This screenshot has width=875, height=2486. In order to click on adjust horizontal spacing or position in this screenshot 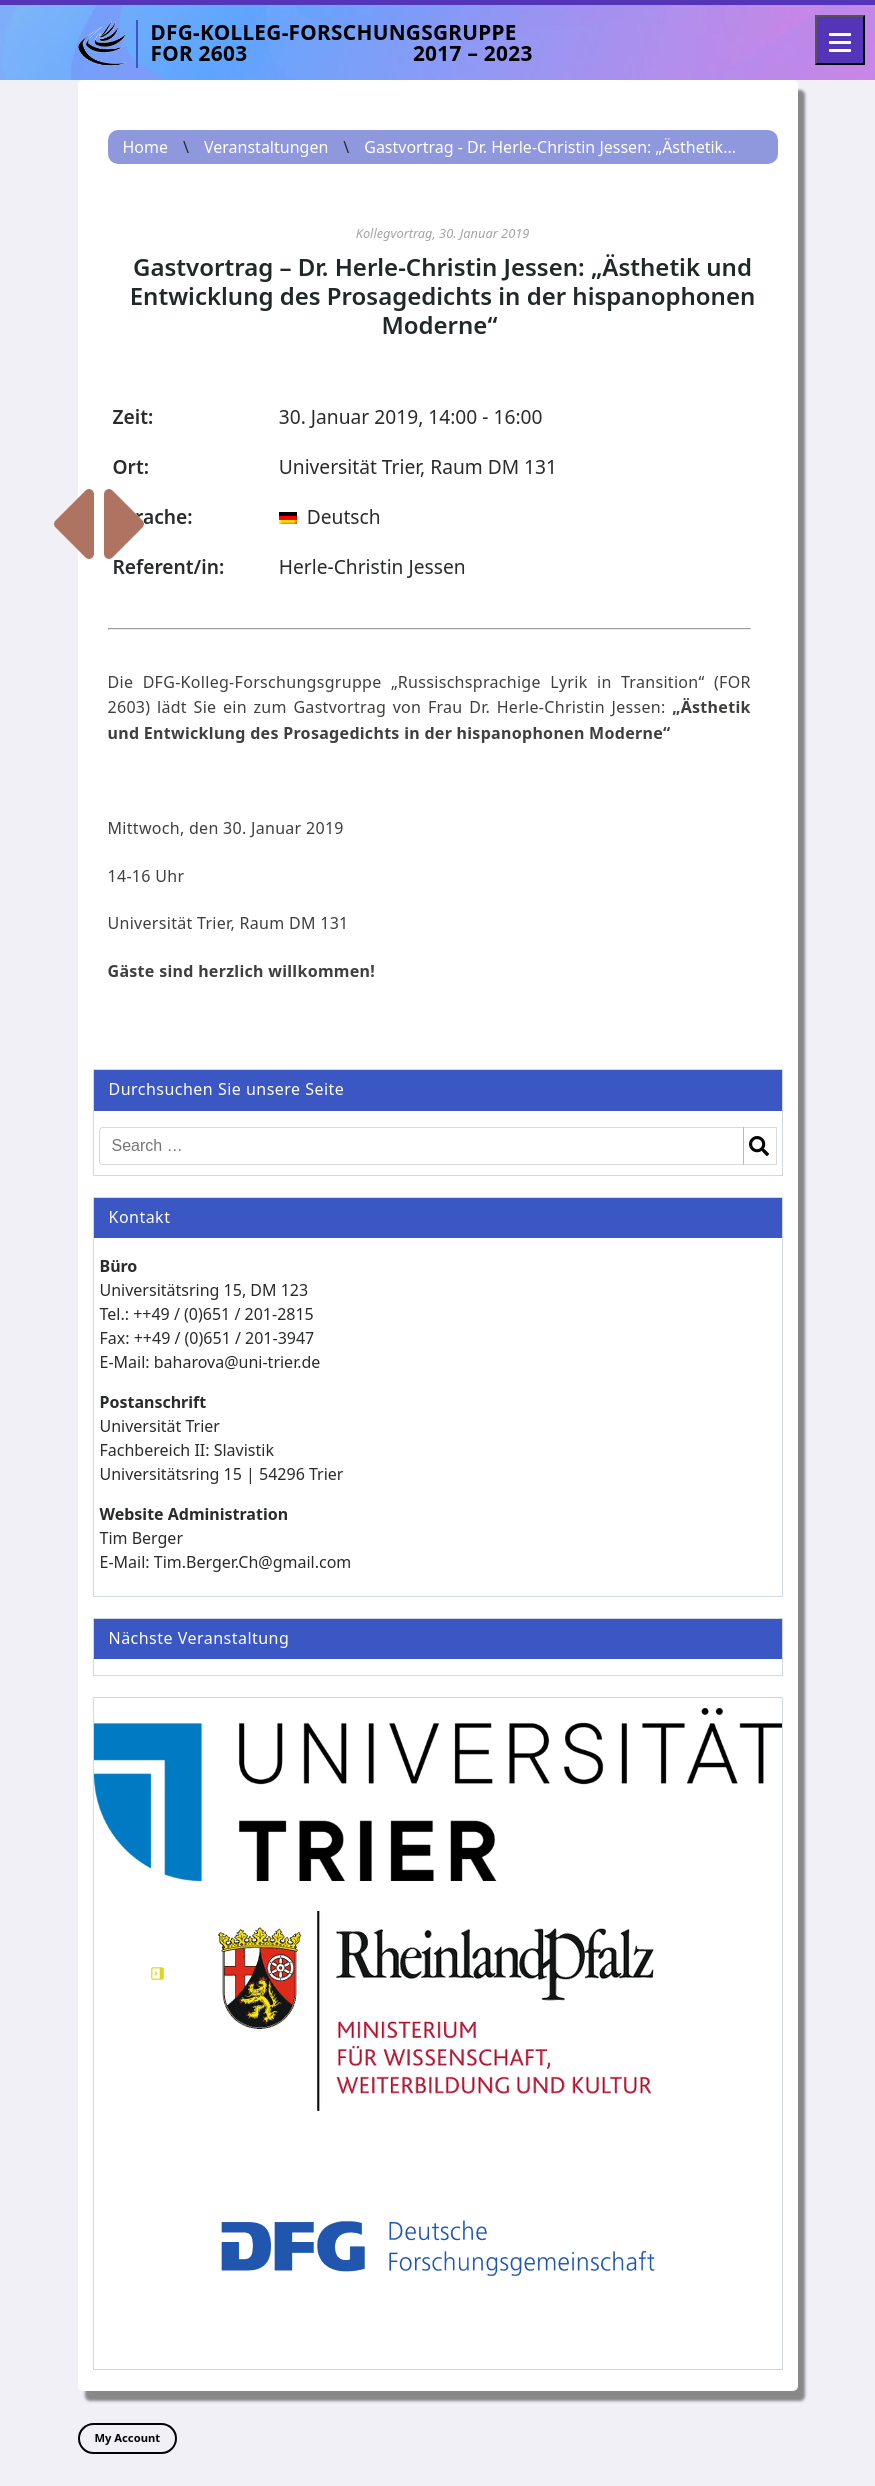, I will do `click(99, 524)`.